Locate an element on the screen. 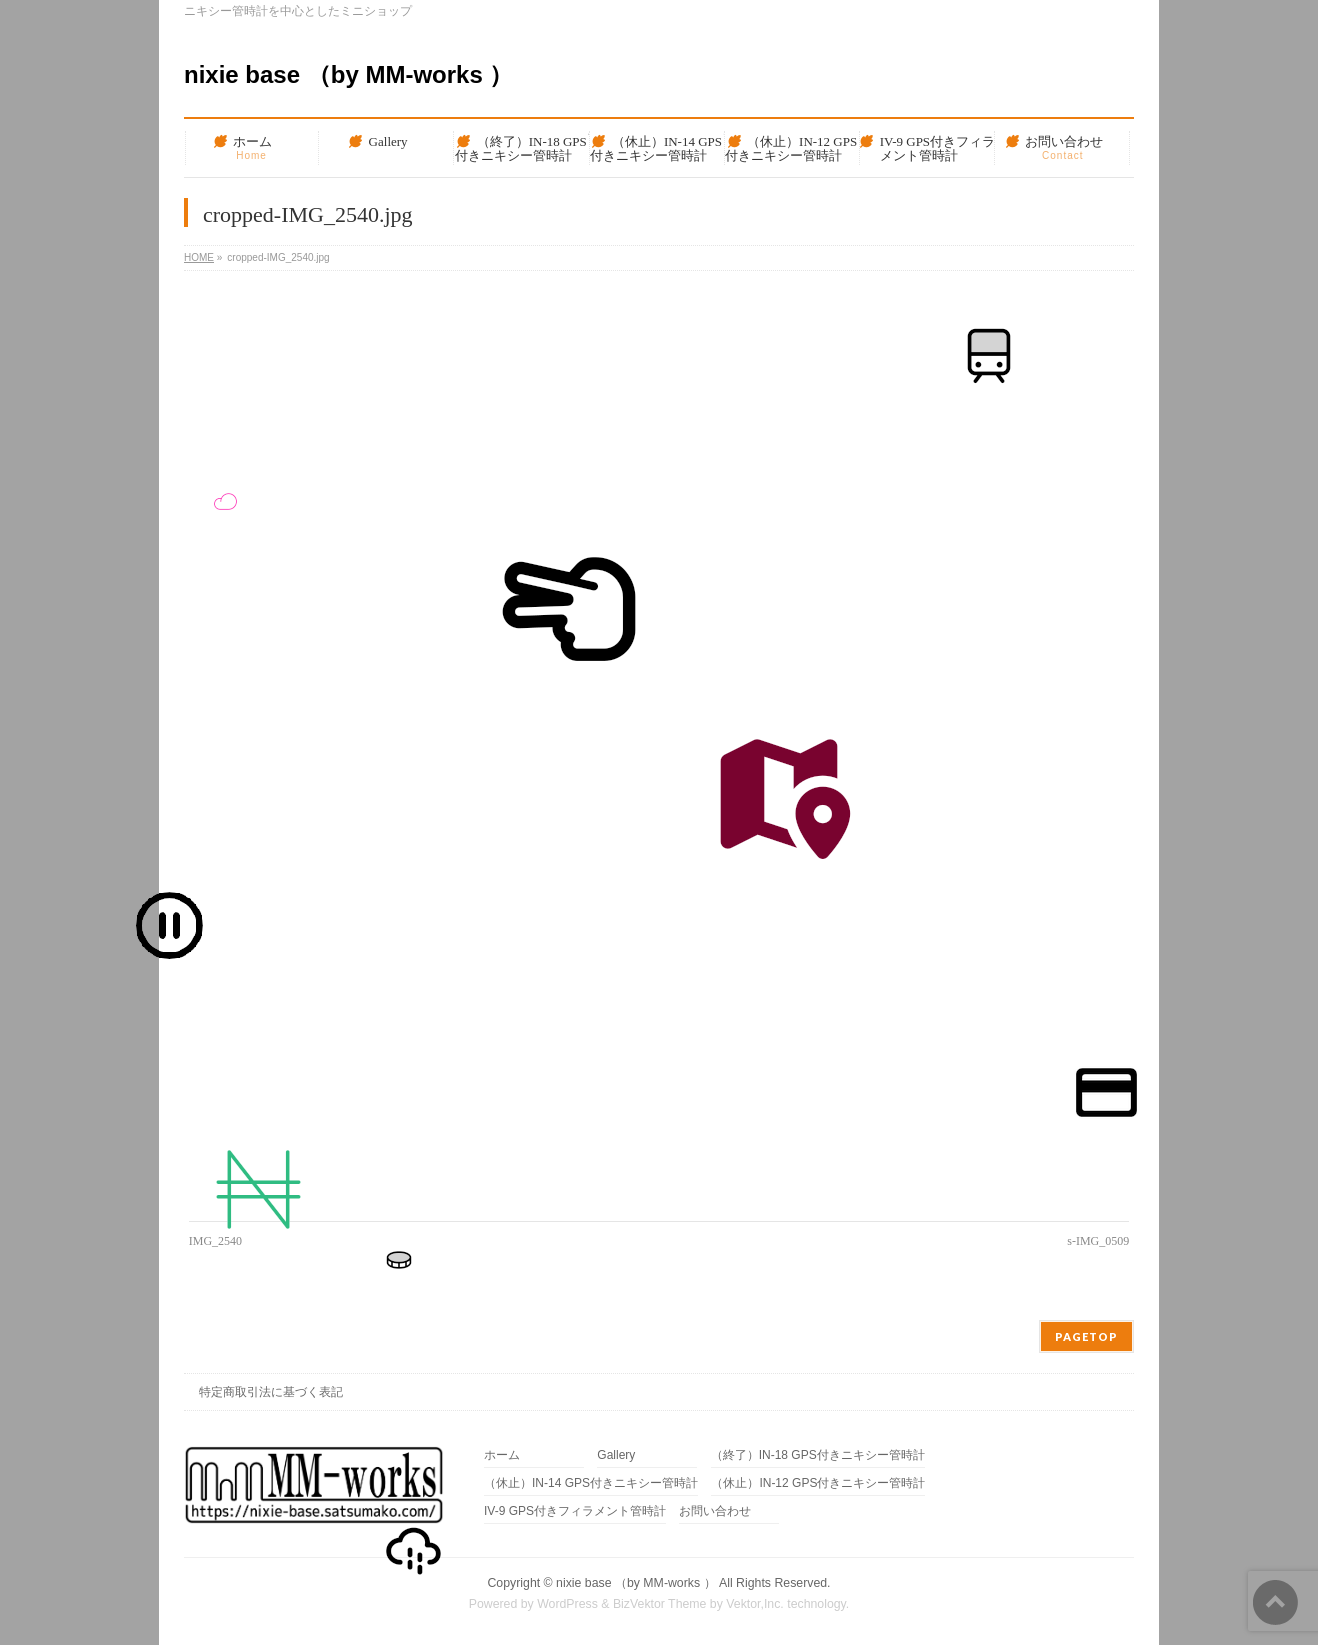 This screenshot has height=1645, width=1318. view your coin balance or currency is located at coordinates (399, 1260).